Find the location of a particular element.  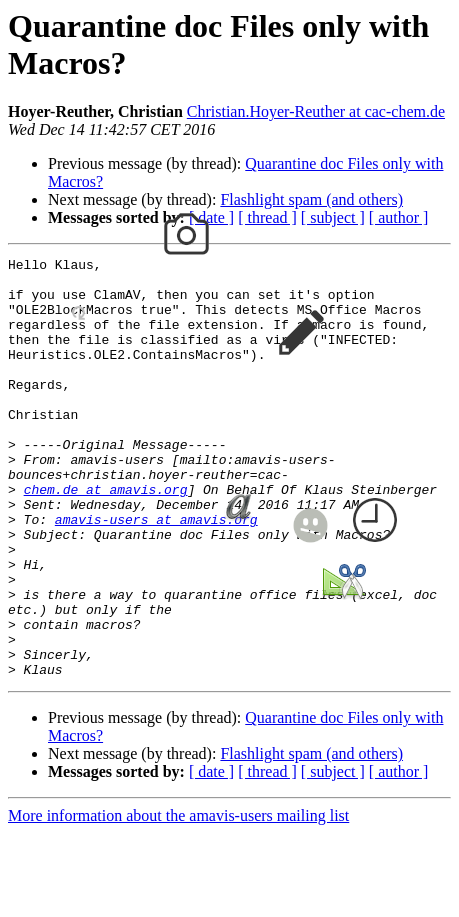

access office or productivity applications is located at coordinates (301, 332).